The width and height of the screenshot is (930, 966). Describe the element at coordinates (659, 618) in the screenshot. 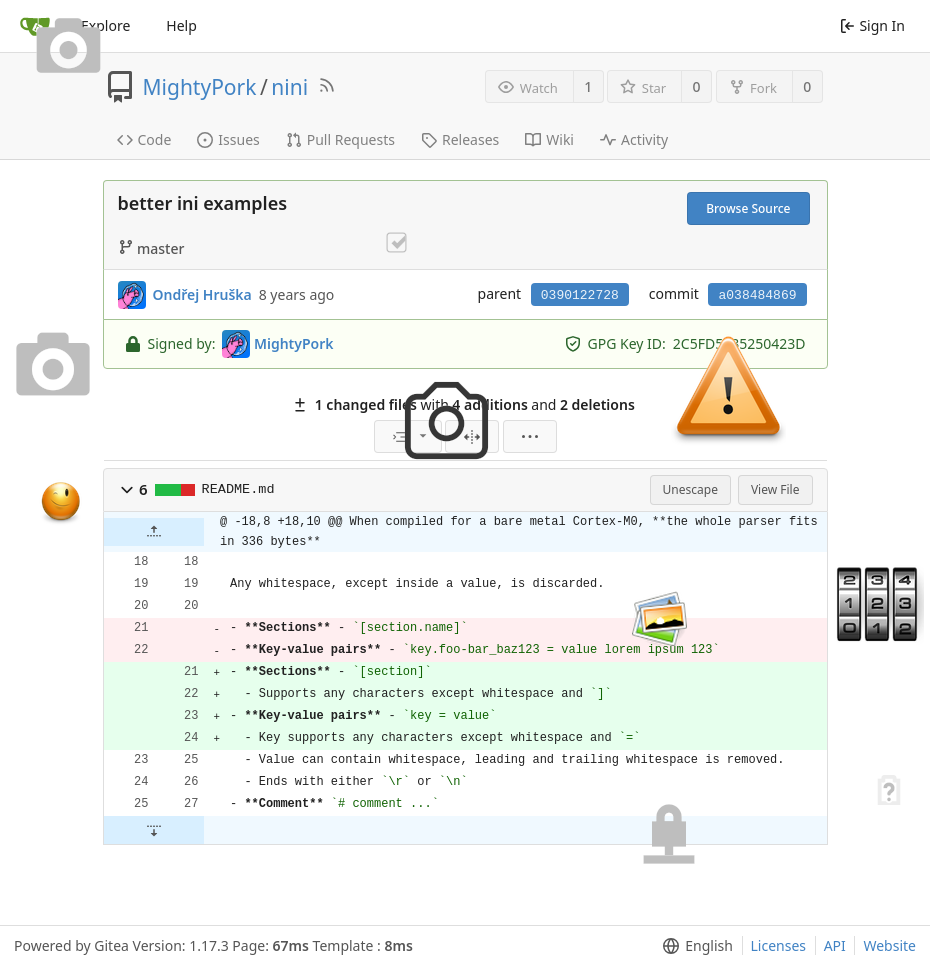

I see `access your photo library` at that location.